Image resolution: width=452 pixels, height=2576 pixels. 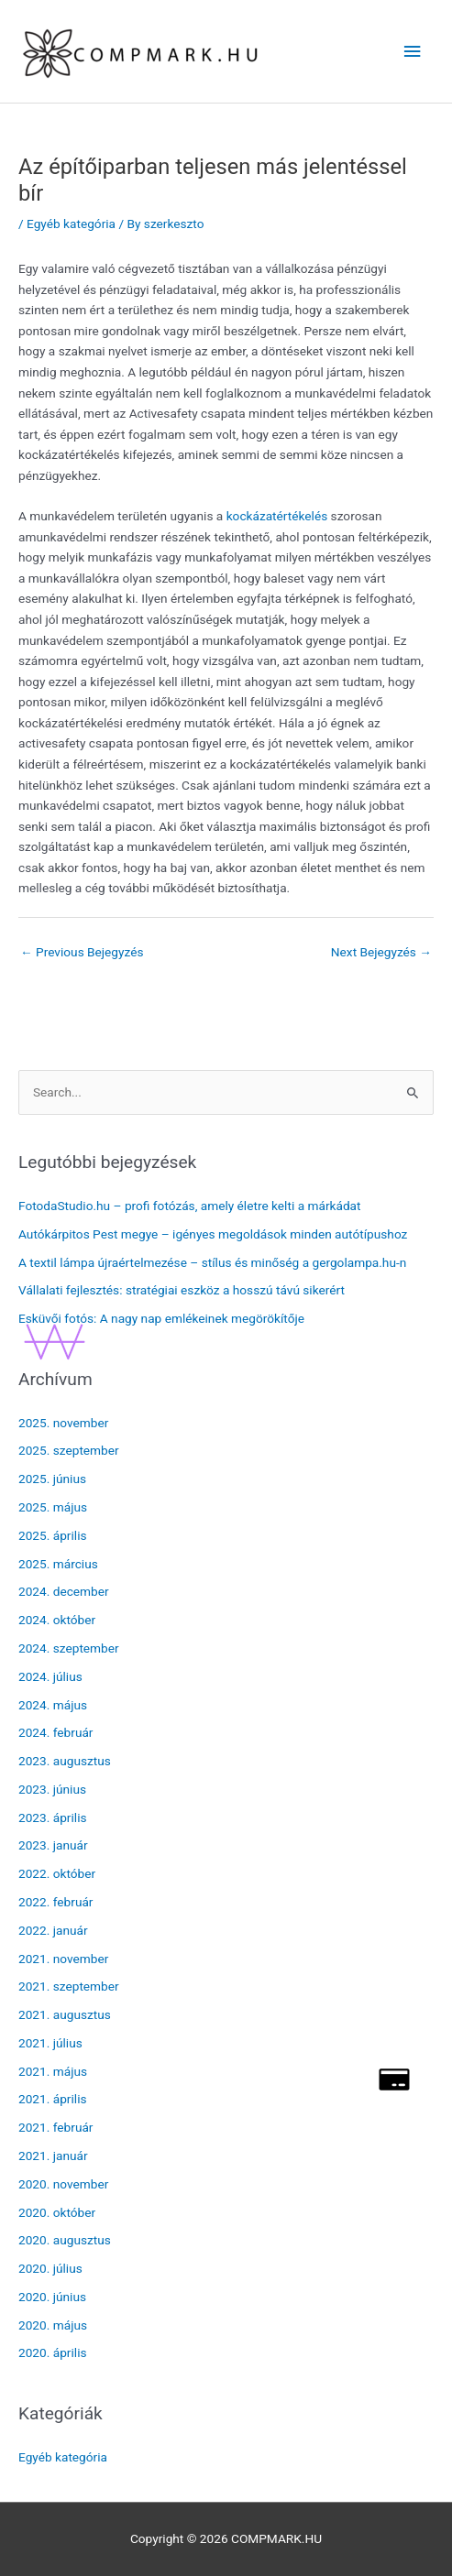 What do you see at coordinates (394, 2079) in the screenshot?
I see `manage payment methods` at bounding box center [394, 2079].